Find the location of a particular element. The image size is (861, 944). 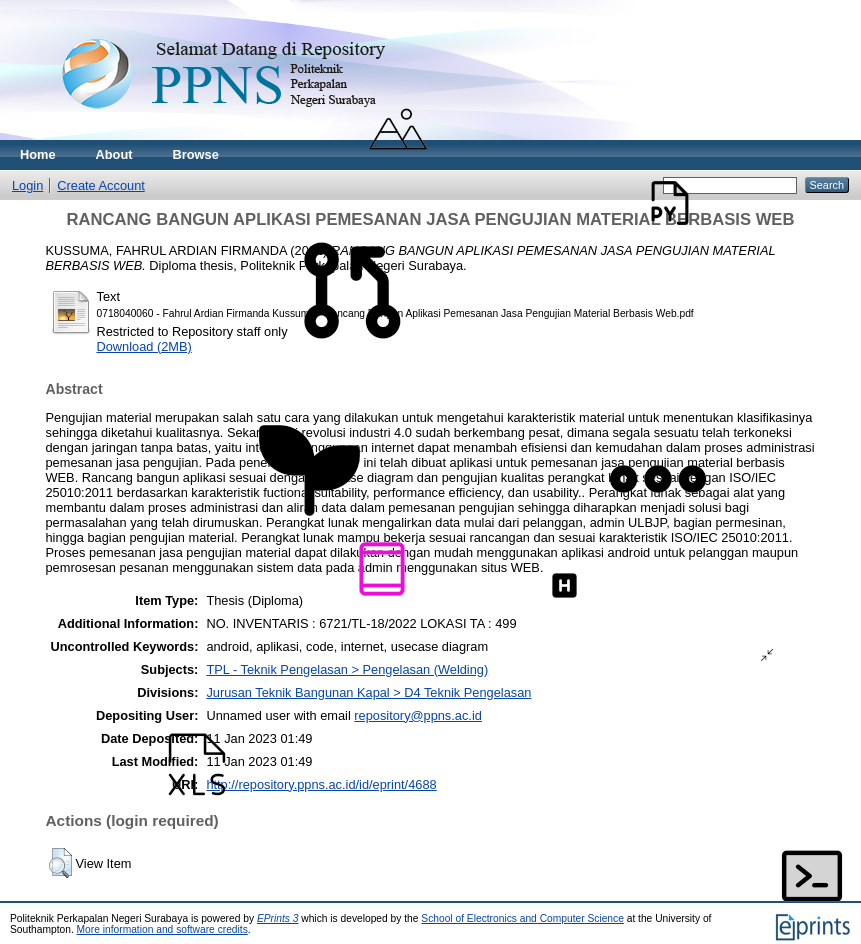

create a new pull request is located at coordinates (348, 290).